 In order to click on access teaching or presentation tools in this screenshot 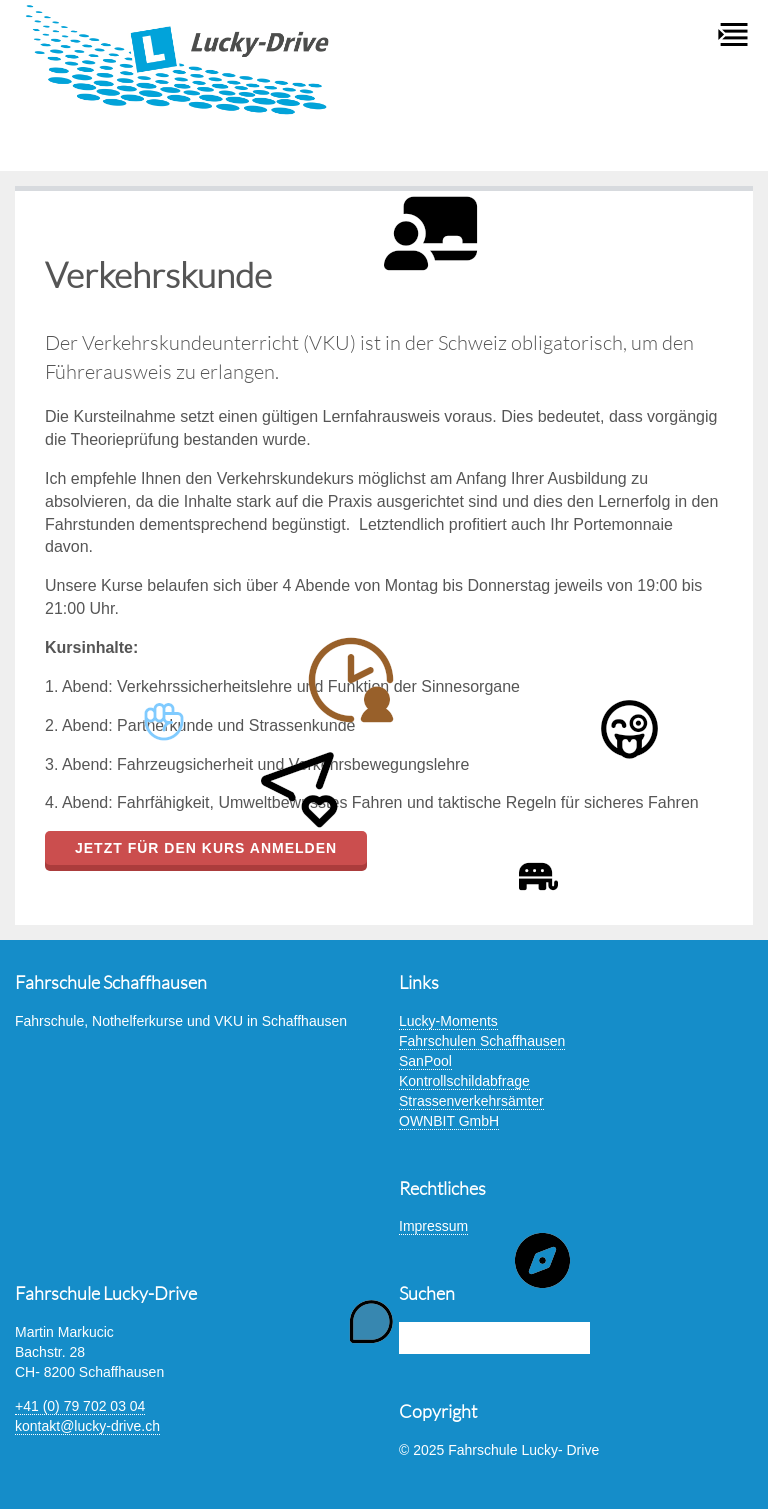, I will do `click(433, 231)`.